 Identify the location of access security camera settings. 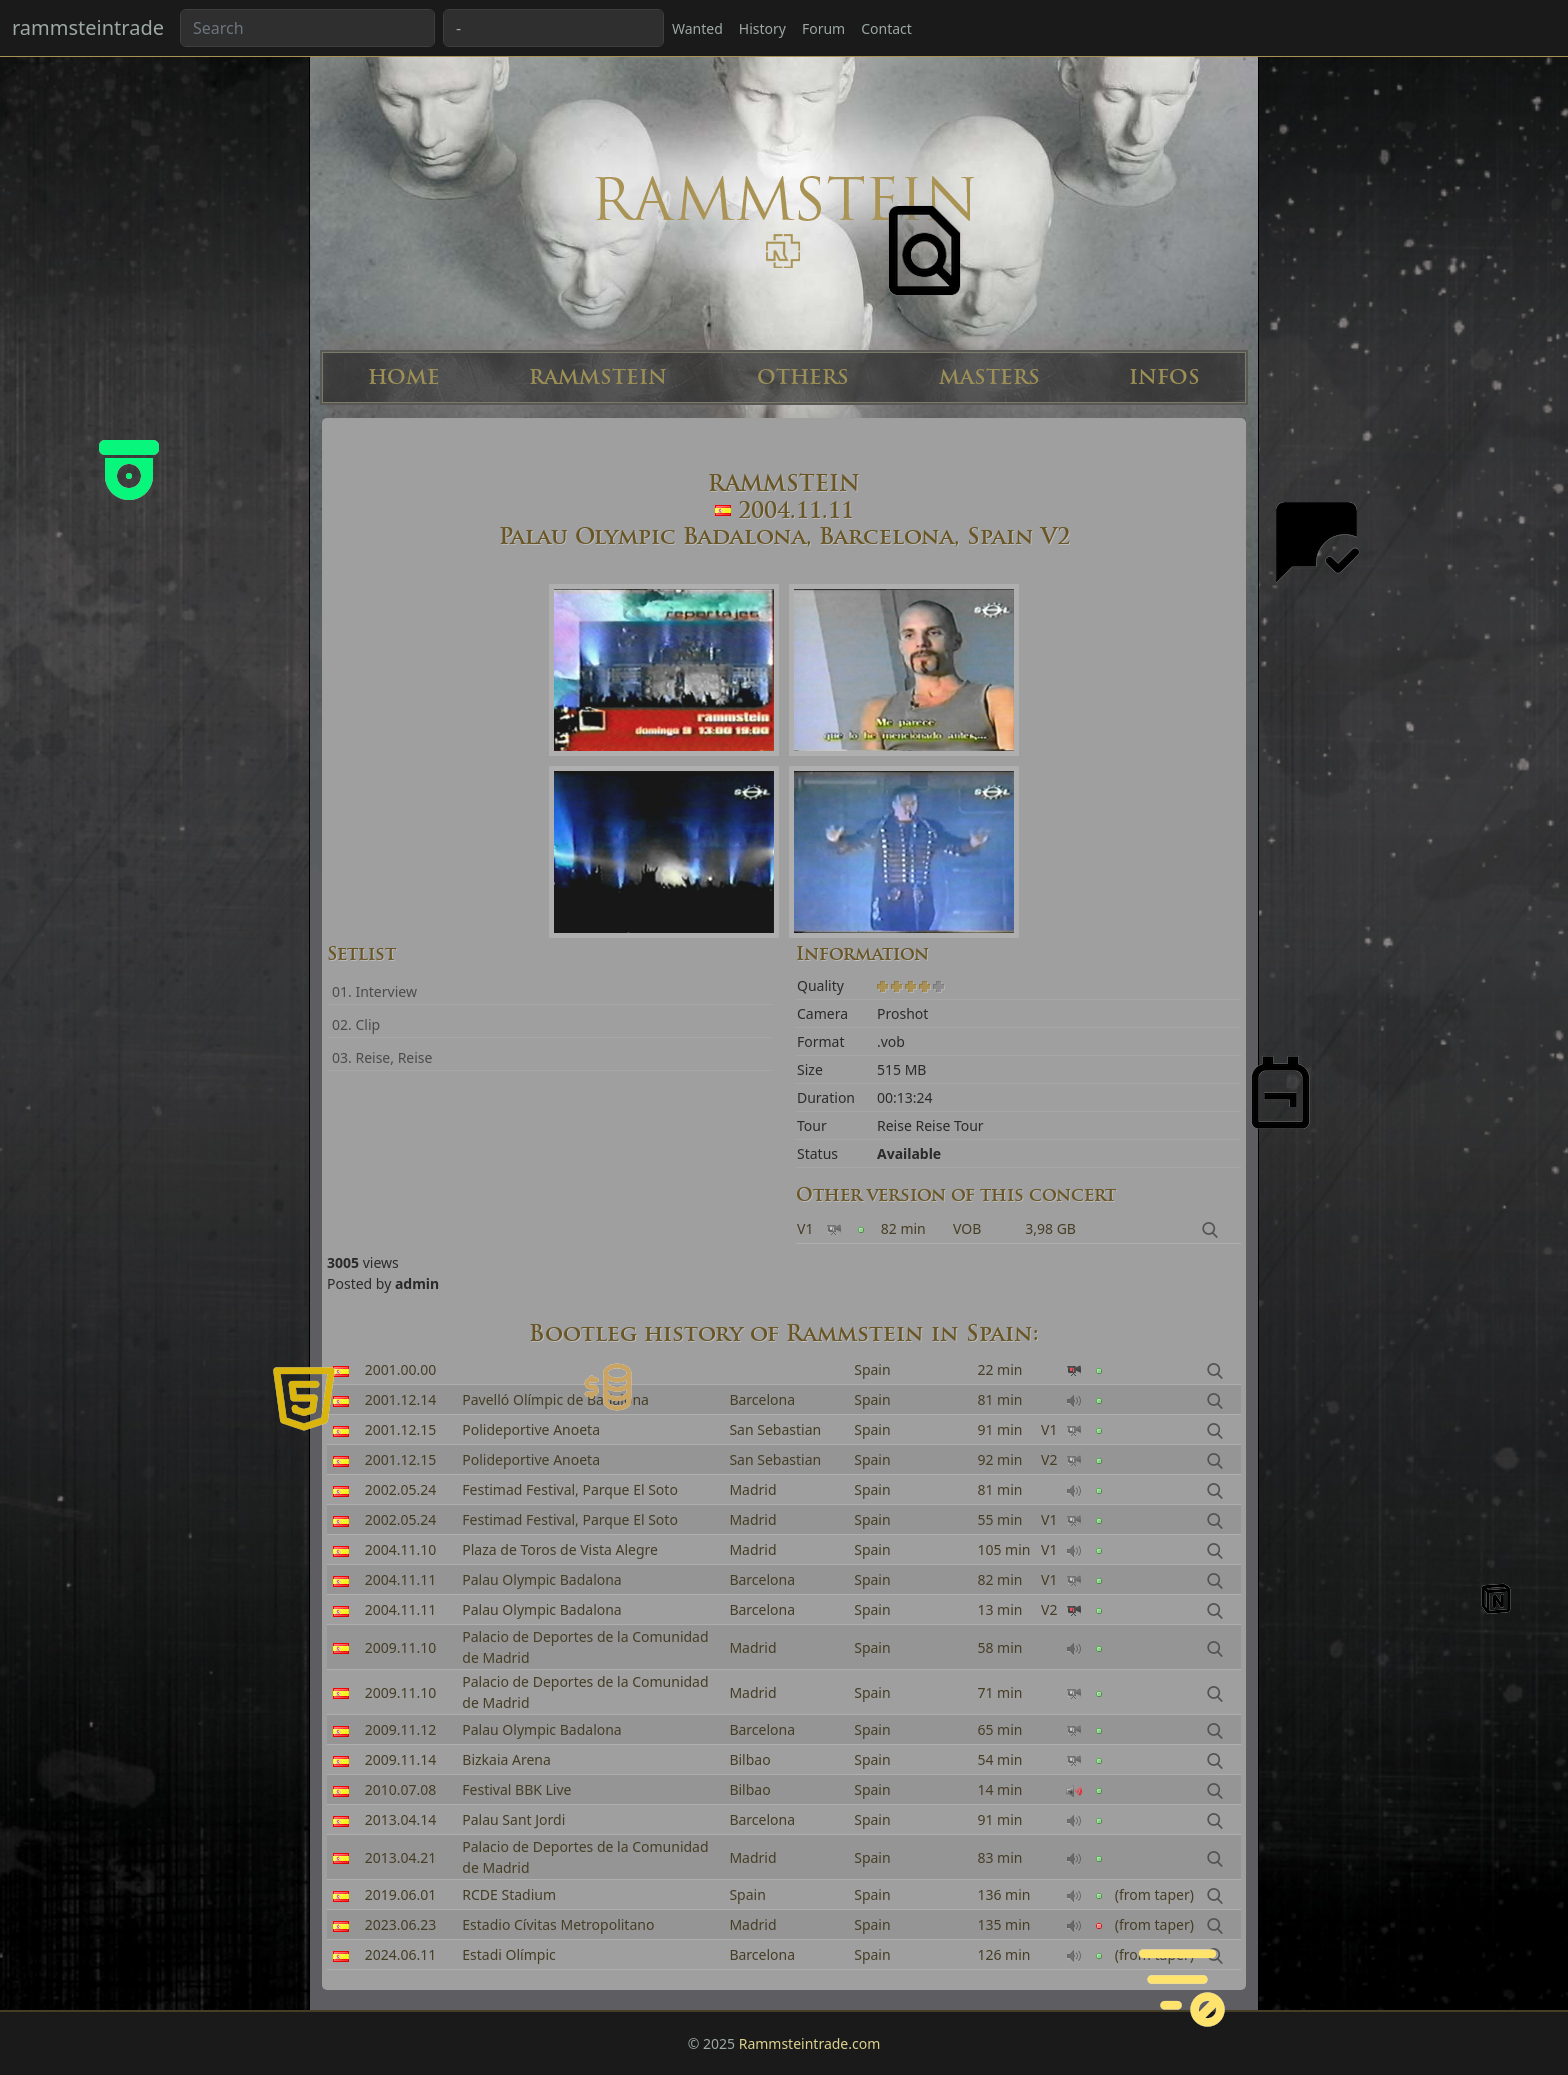
(129, 470).